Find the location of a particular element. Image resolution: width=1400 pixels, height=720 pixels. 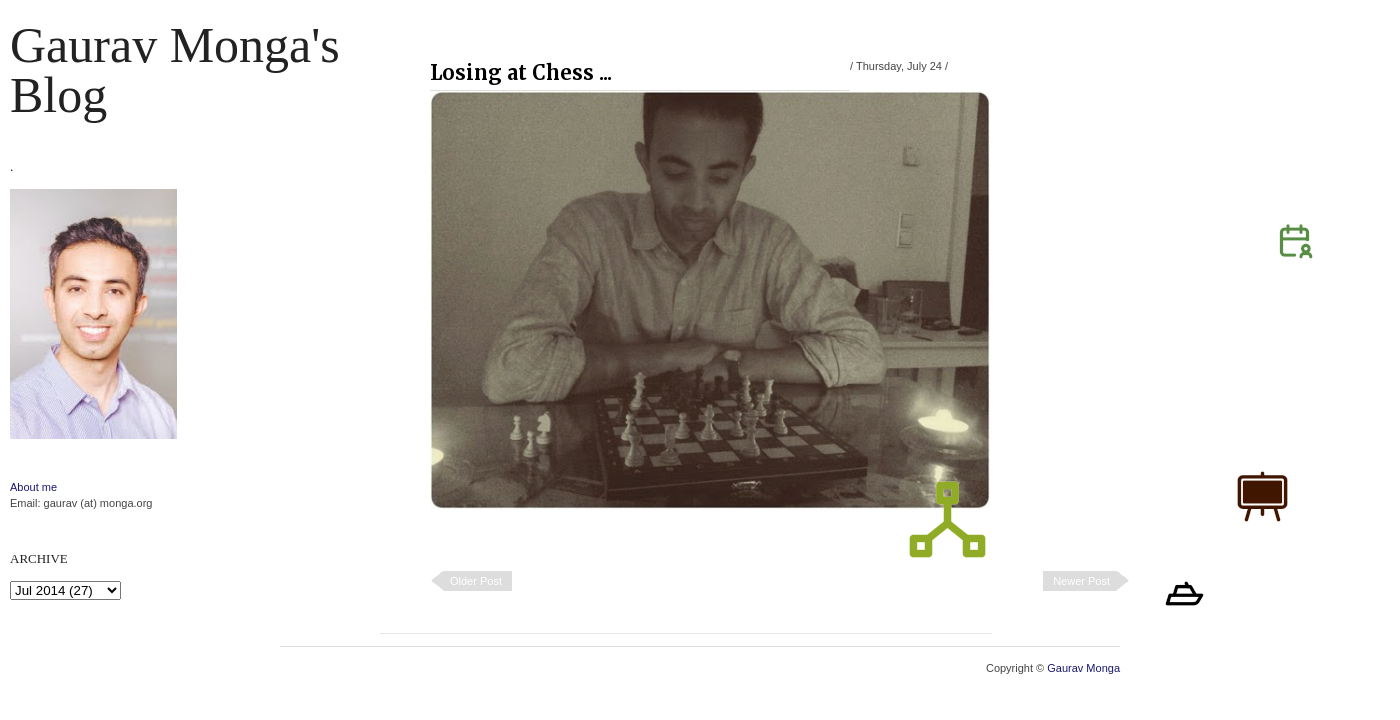

select ferry as transportation option is located at coordinates (1184, 593).